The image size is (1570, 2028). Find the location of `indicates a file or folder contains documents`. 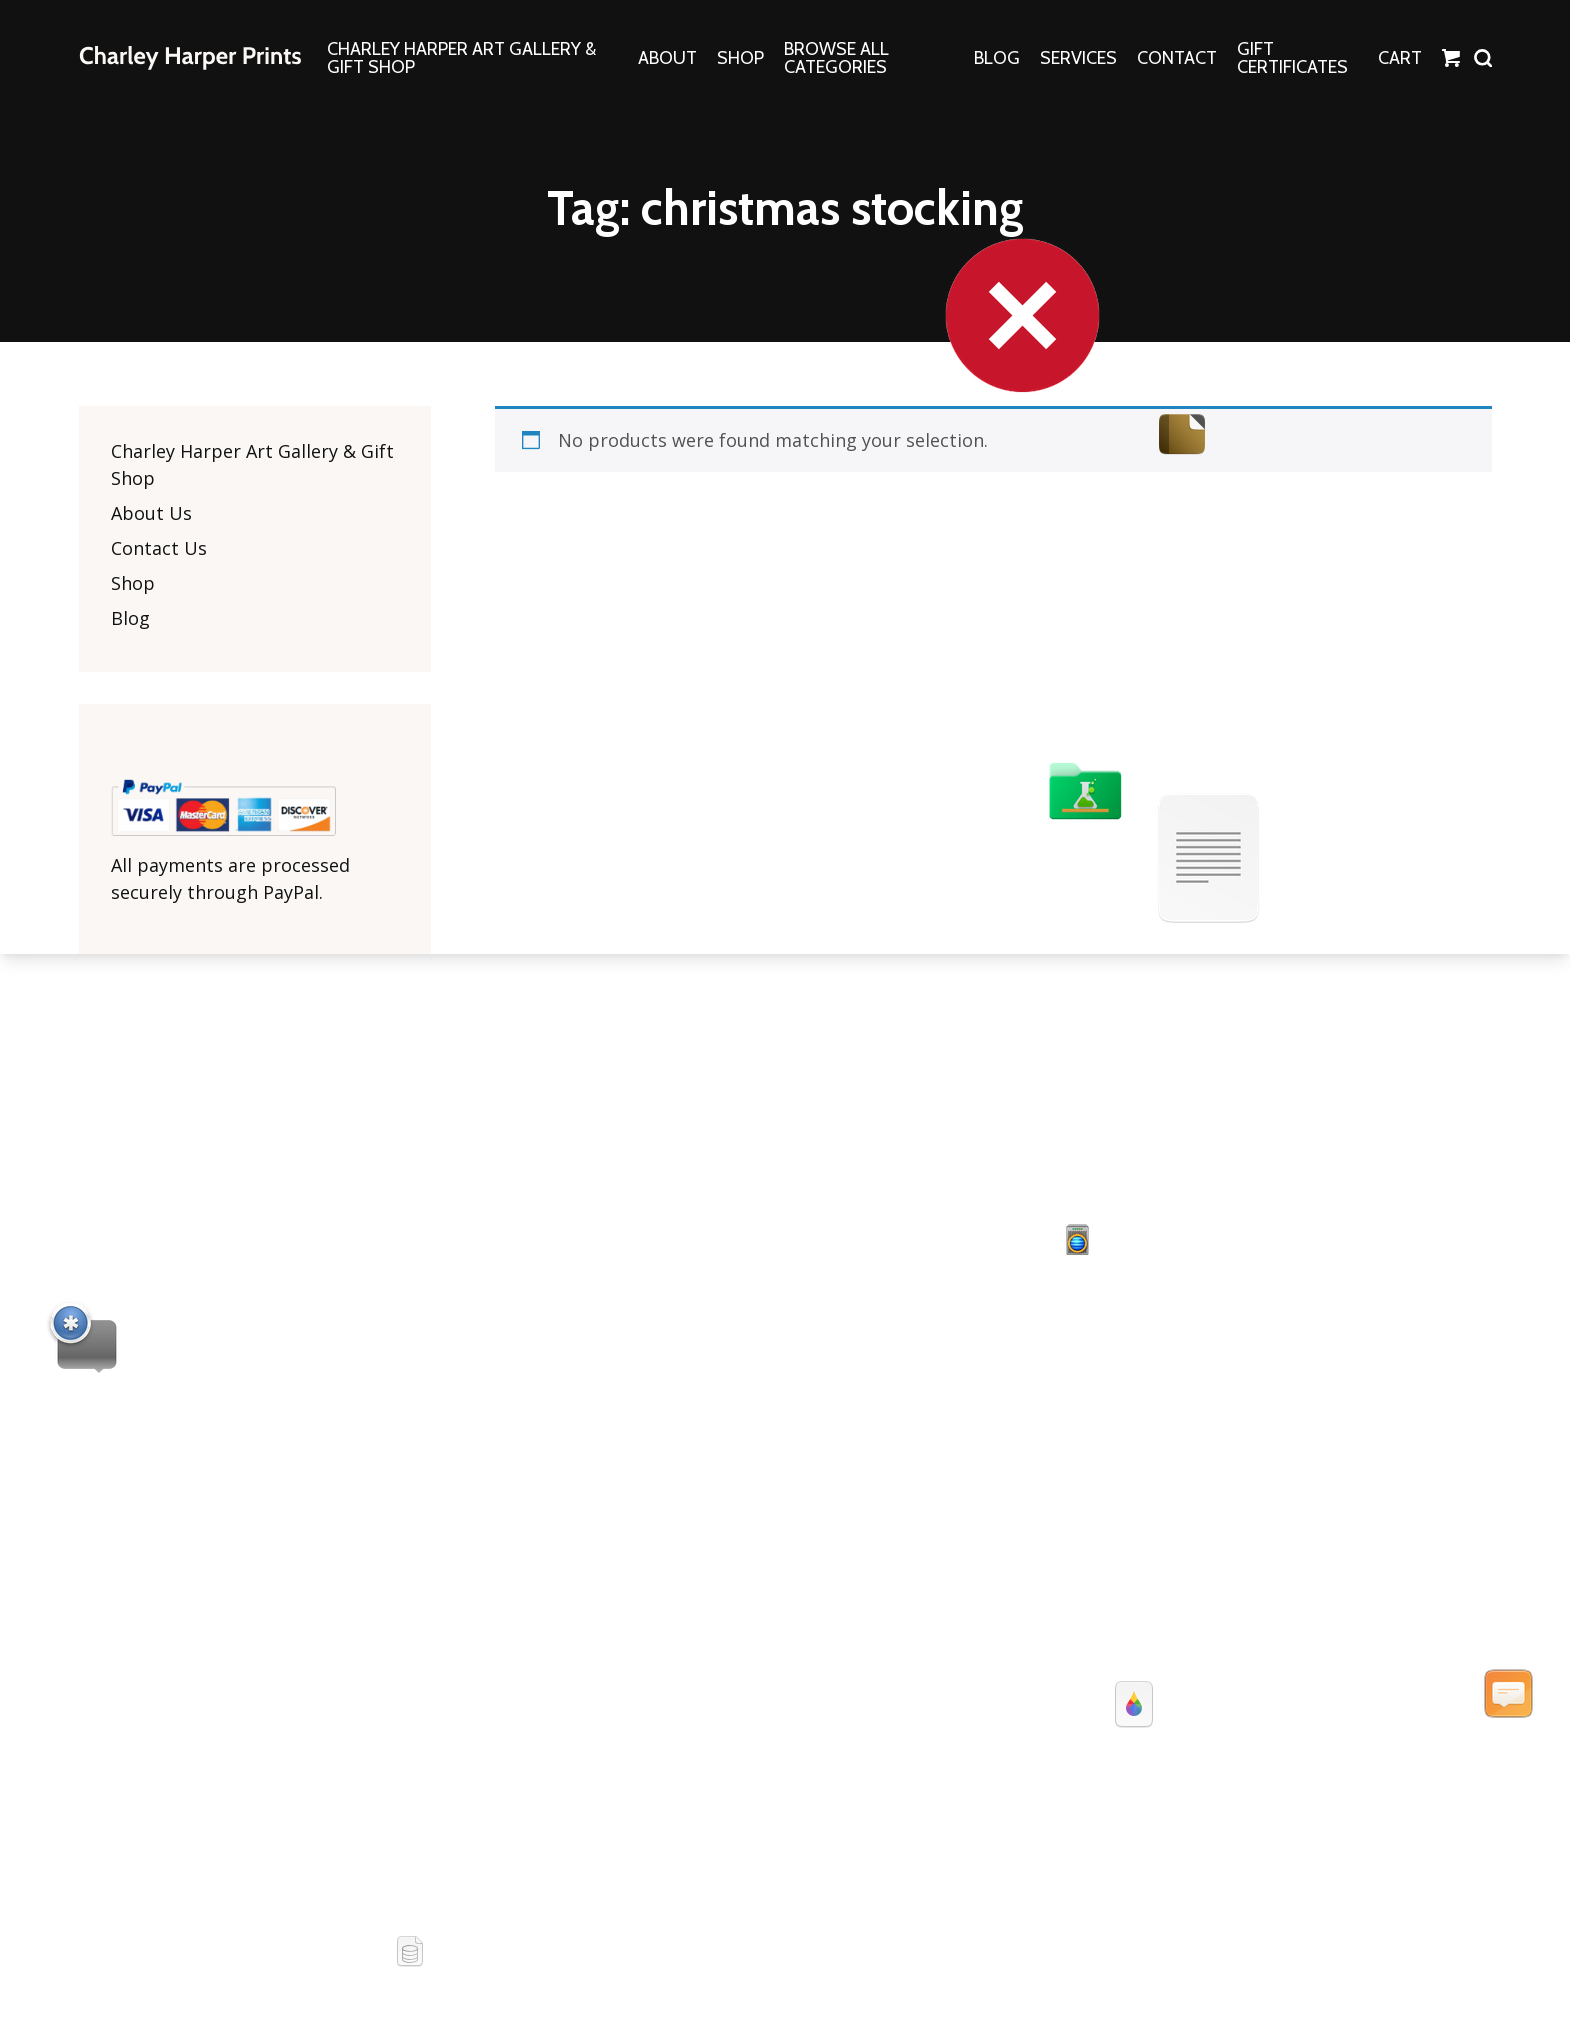

indicates a file or folder contains documents is located at coordinates (1208, 857).